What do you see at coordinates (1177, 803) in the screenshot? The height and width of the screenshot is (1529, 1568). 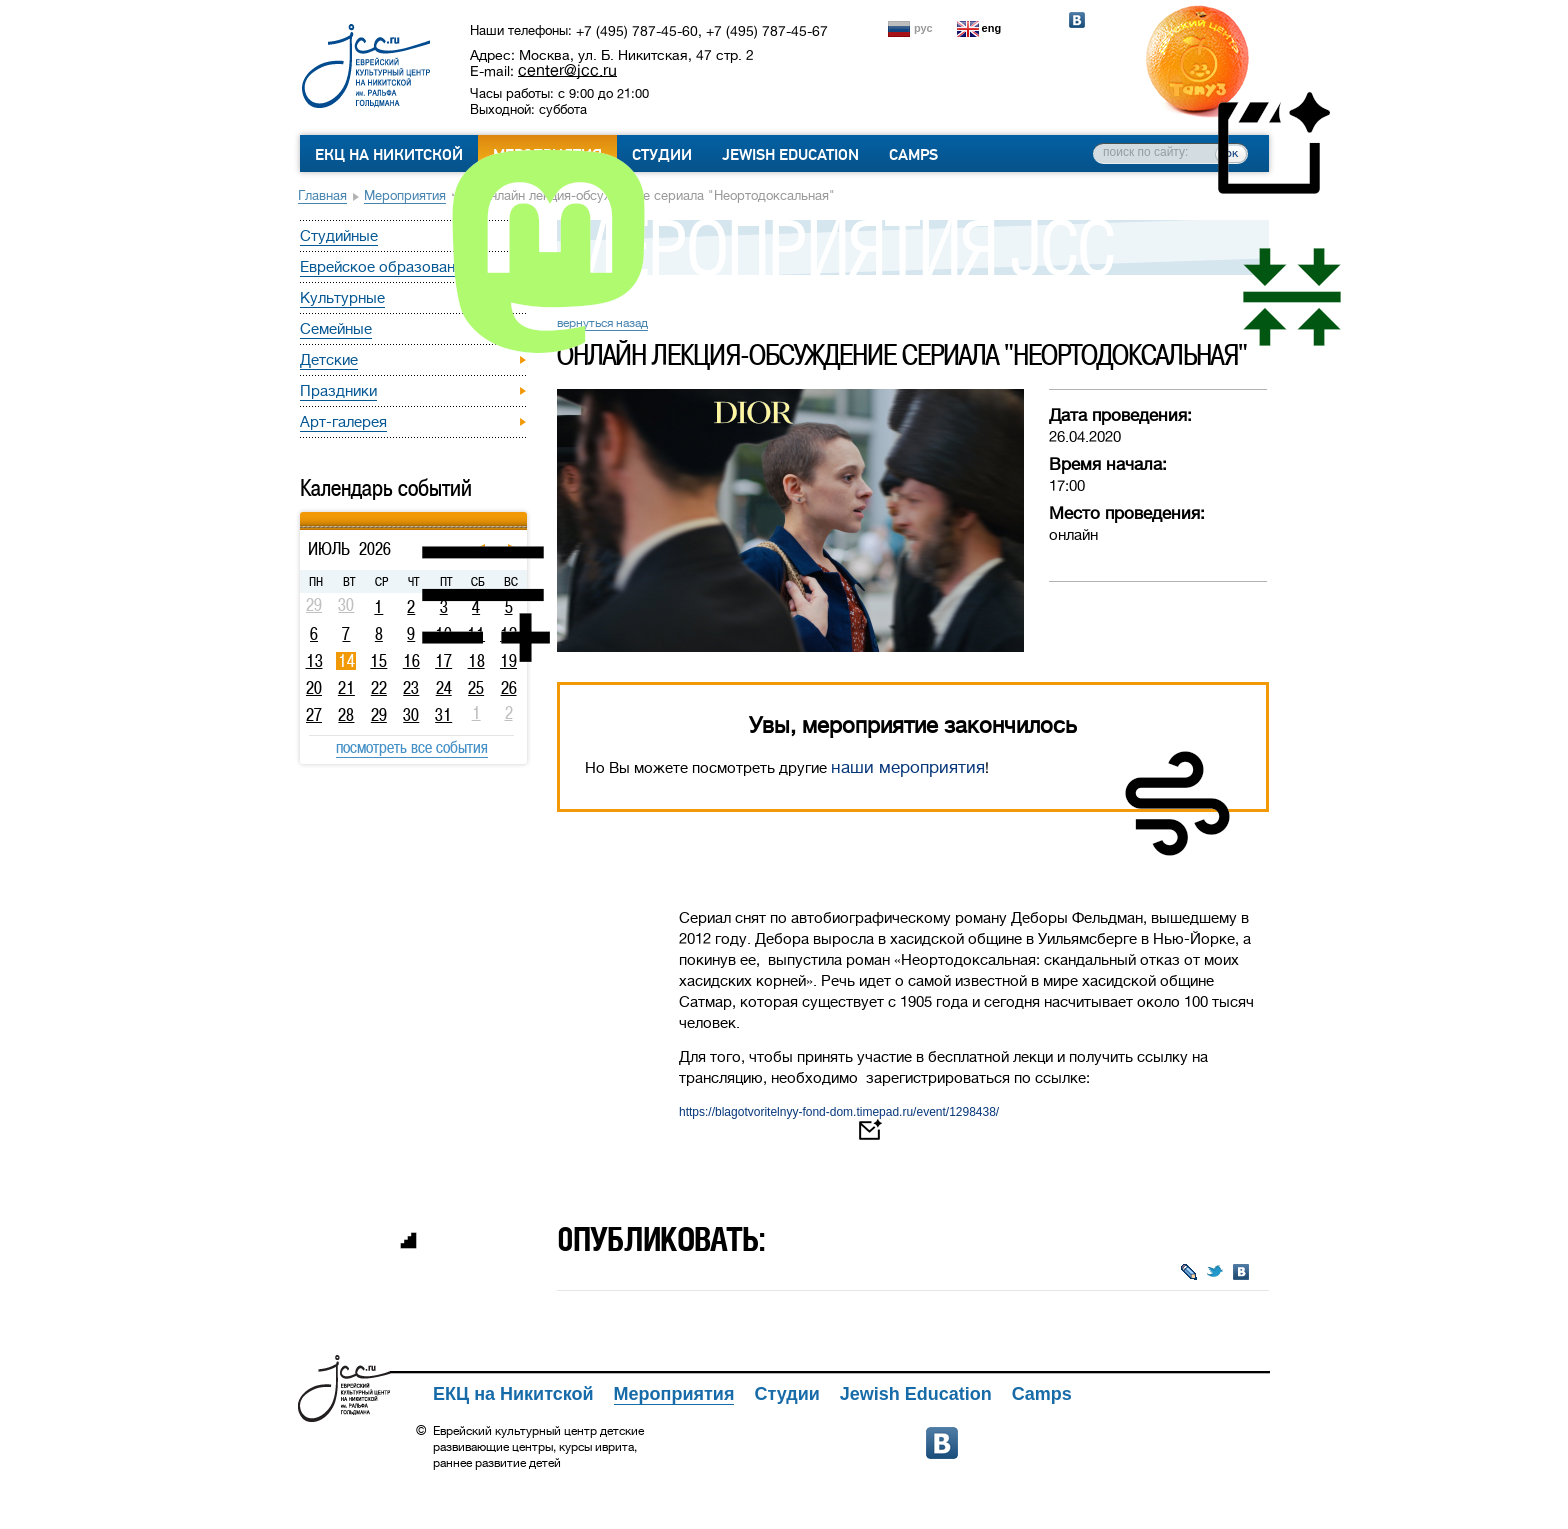 I see `indicates windy weather conditions` at bounding box center [1177, 803].